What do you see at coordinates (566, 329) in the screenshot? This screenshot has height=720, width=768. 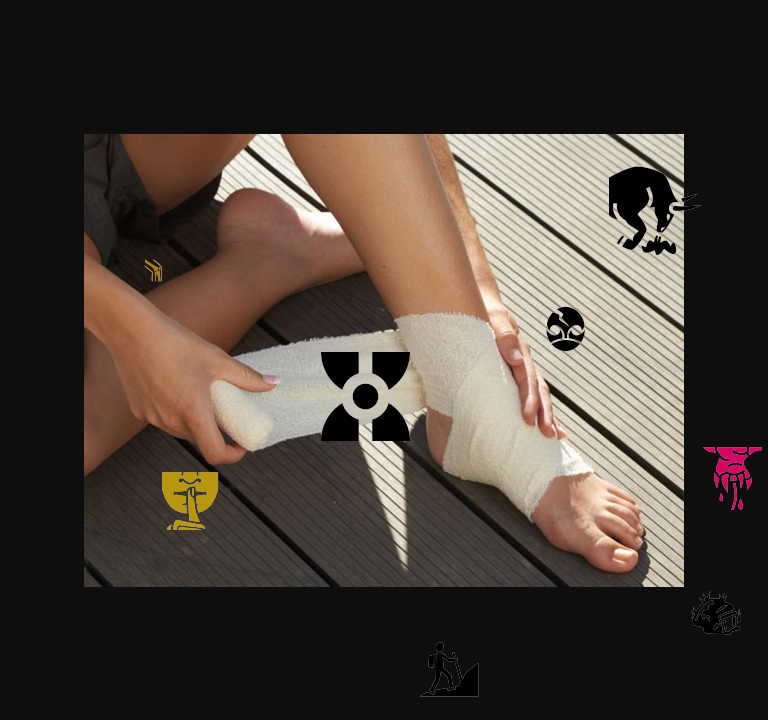 I see `select a broken or damaged mask item` at bounding box center [566, 329].